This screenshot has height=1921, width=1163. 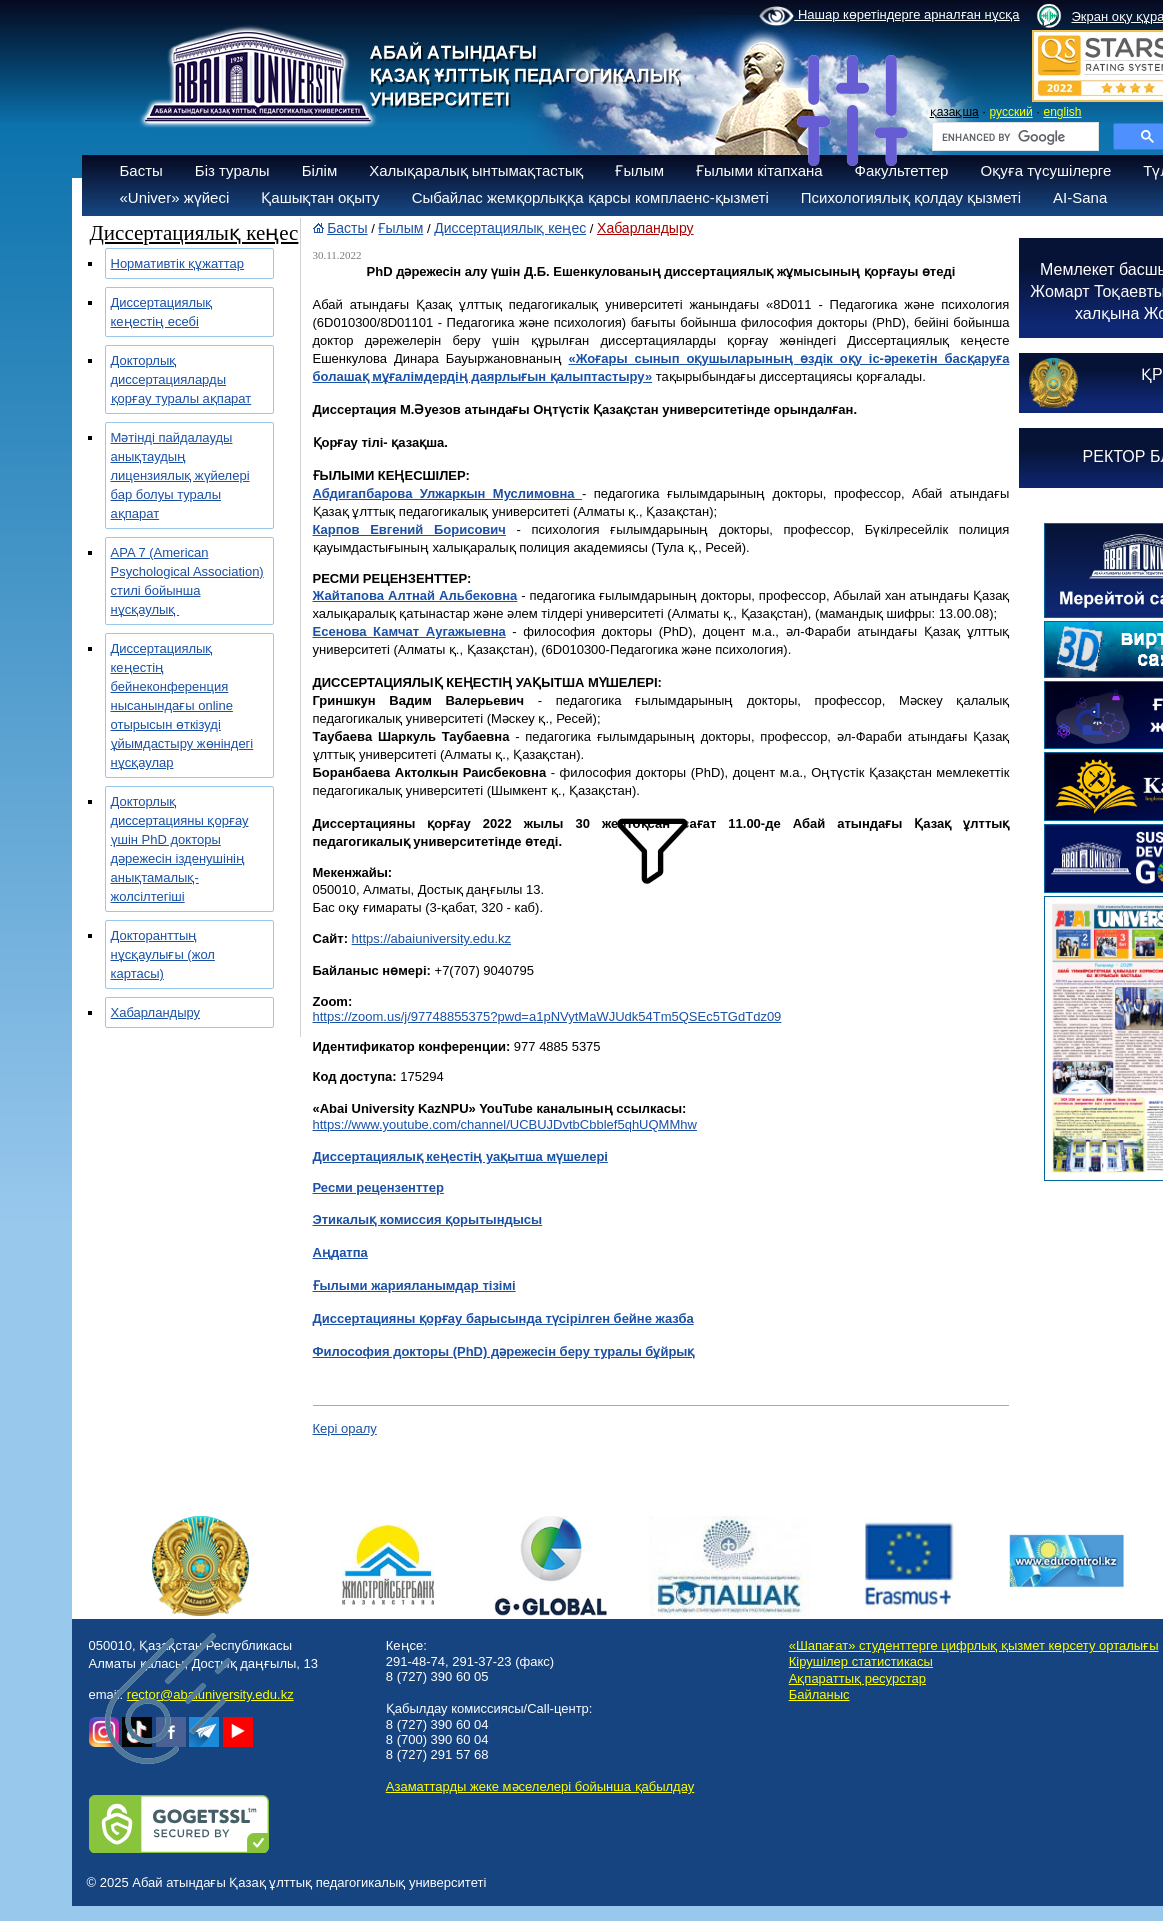 What do you see at coordinates (852, 110) in the screenshot?
I see `adjust settings or preferences` at bounding box center [852, 110].